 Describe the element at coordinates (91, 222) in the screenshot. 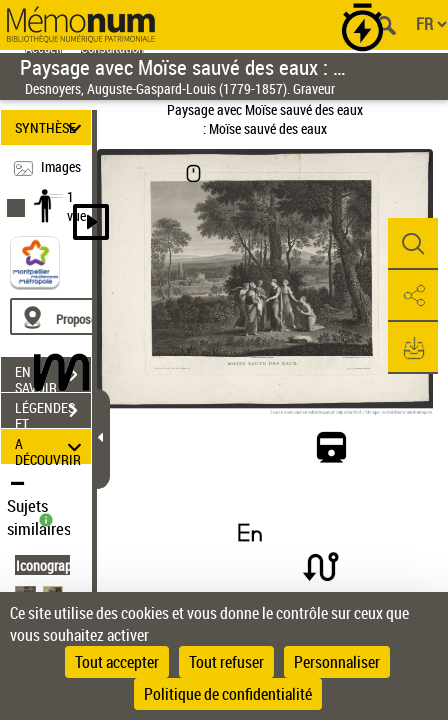

I see `play video content` at that location.